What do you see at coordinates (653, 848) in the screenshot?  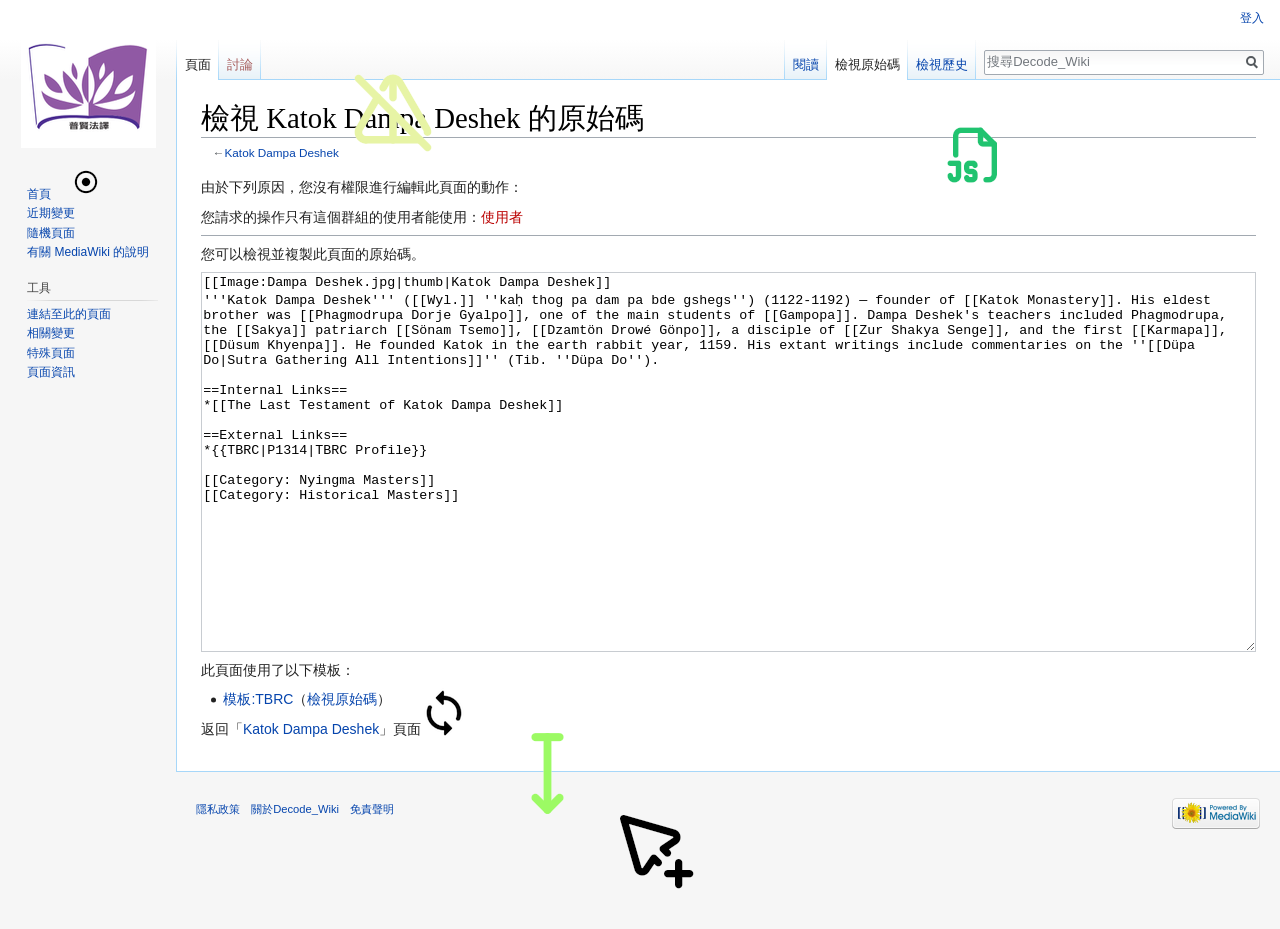 I see `add a new cursor or pointer` at bounding box center [653, 848].